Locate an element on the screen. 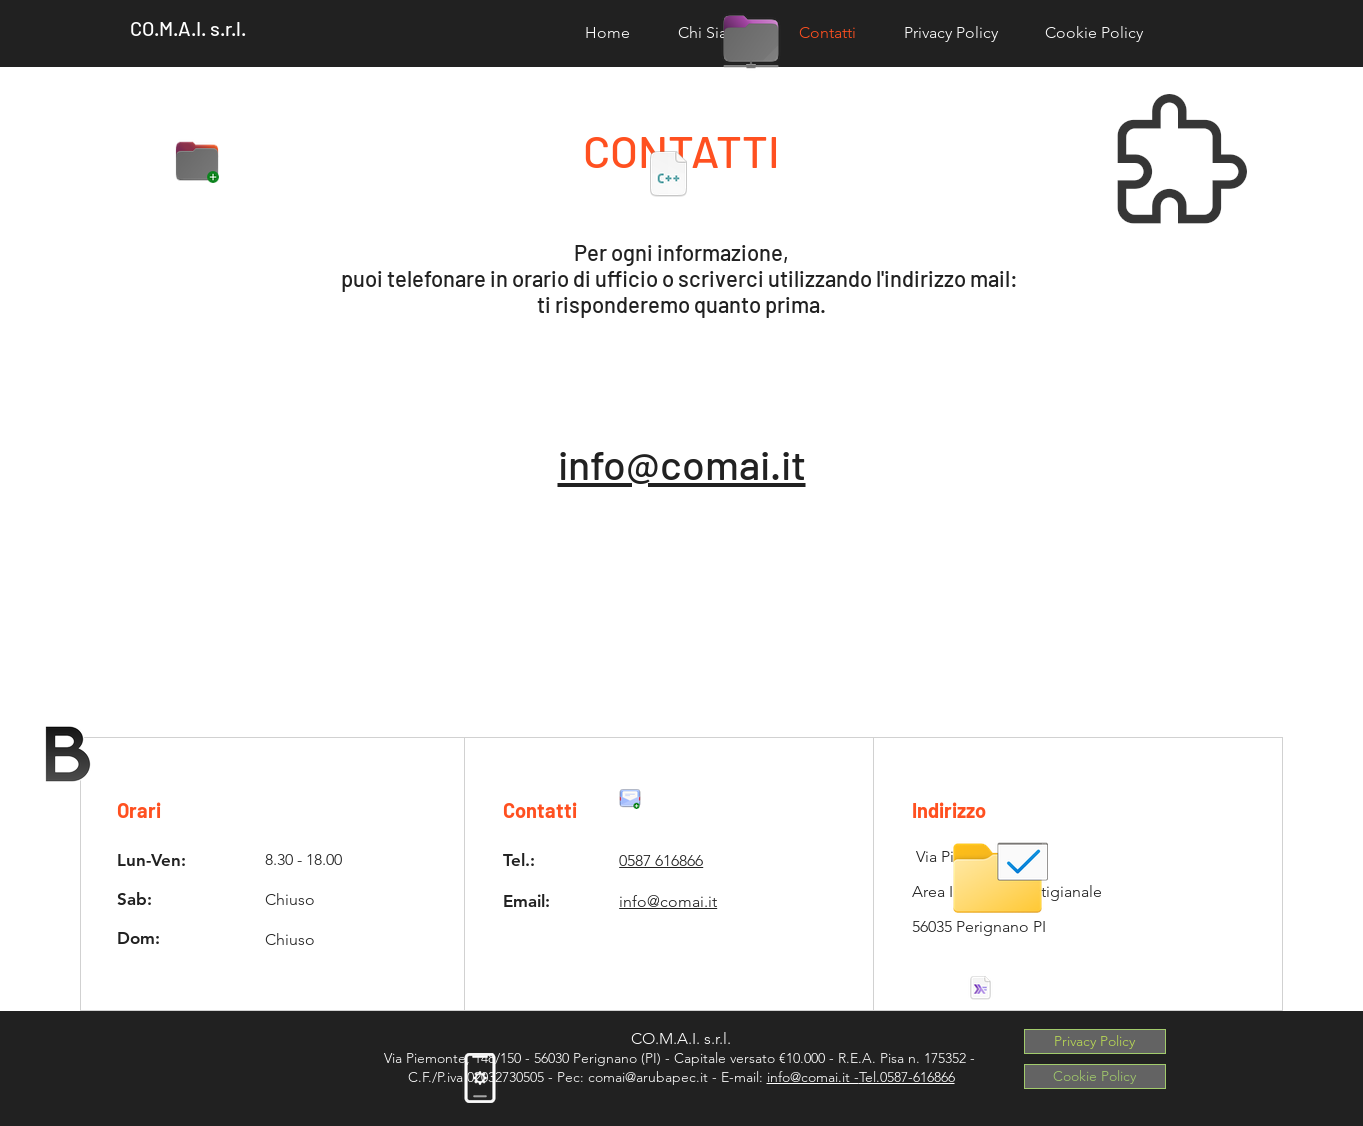 This screenshot has height=1126, width=1363. access plugin settings and preferences is located at coordinates (1178, 163).